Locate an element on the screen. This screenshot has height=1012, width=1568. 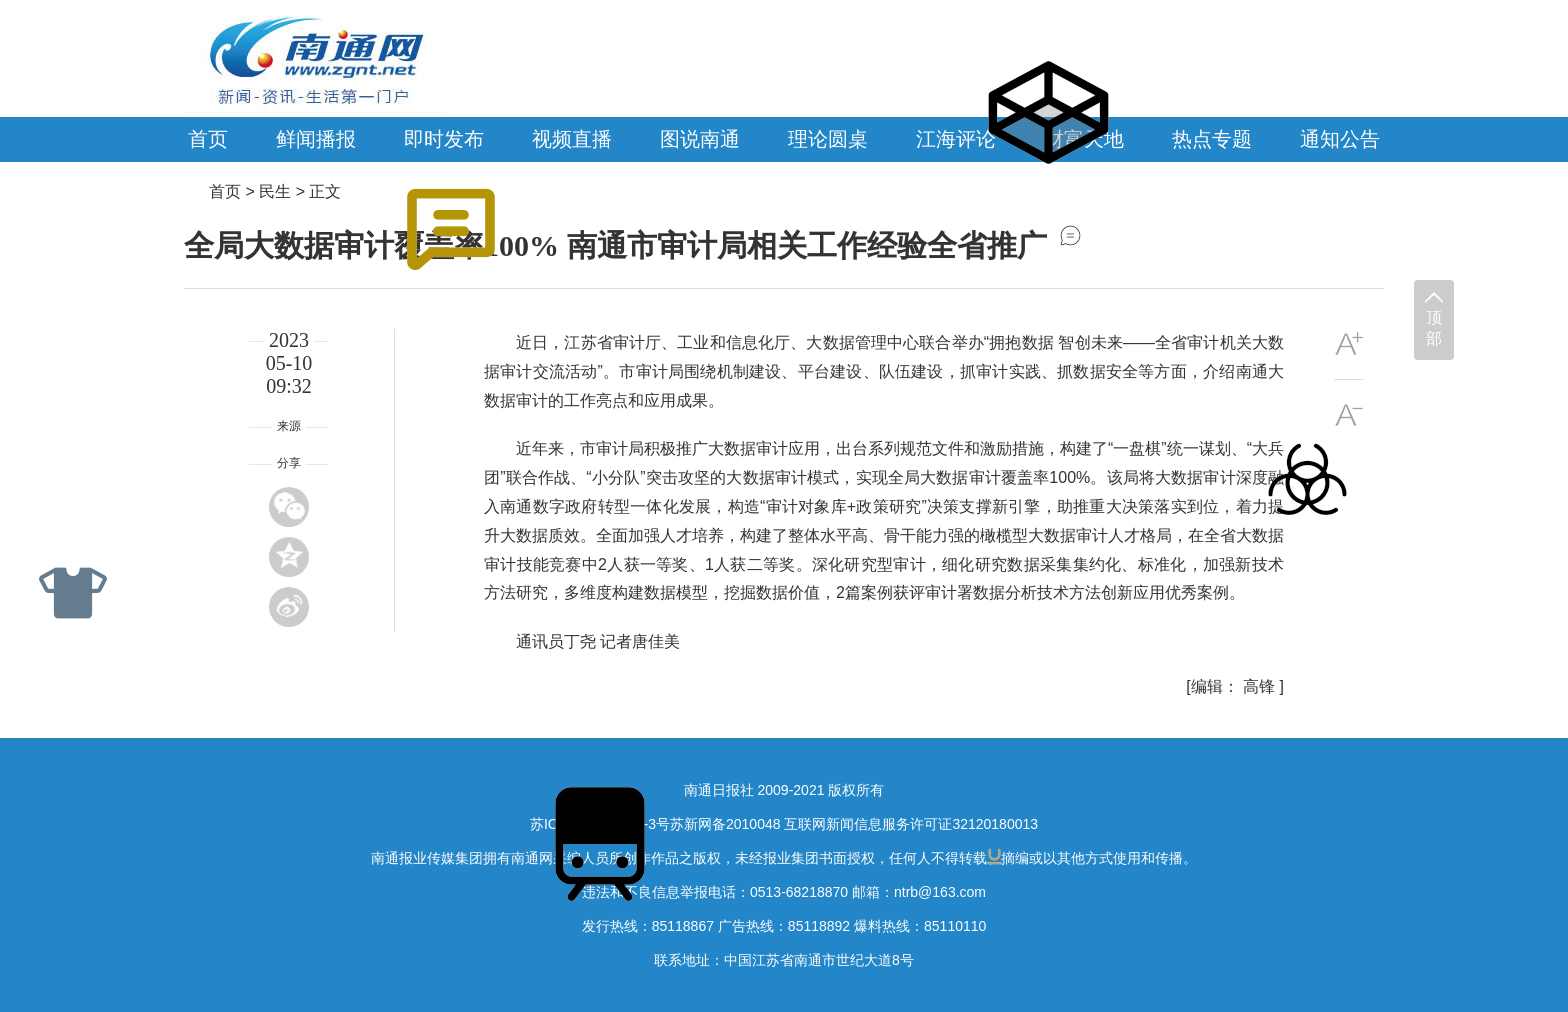
open chat or messaging is located at coordinates (451, 223).